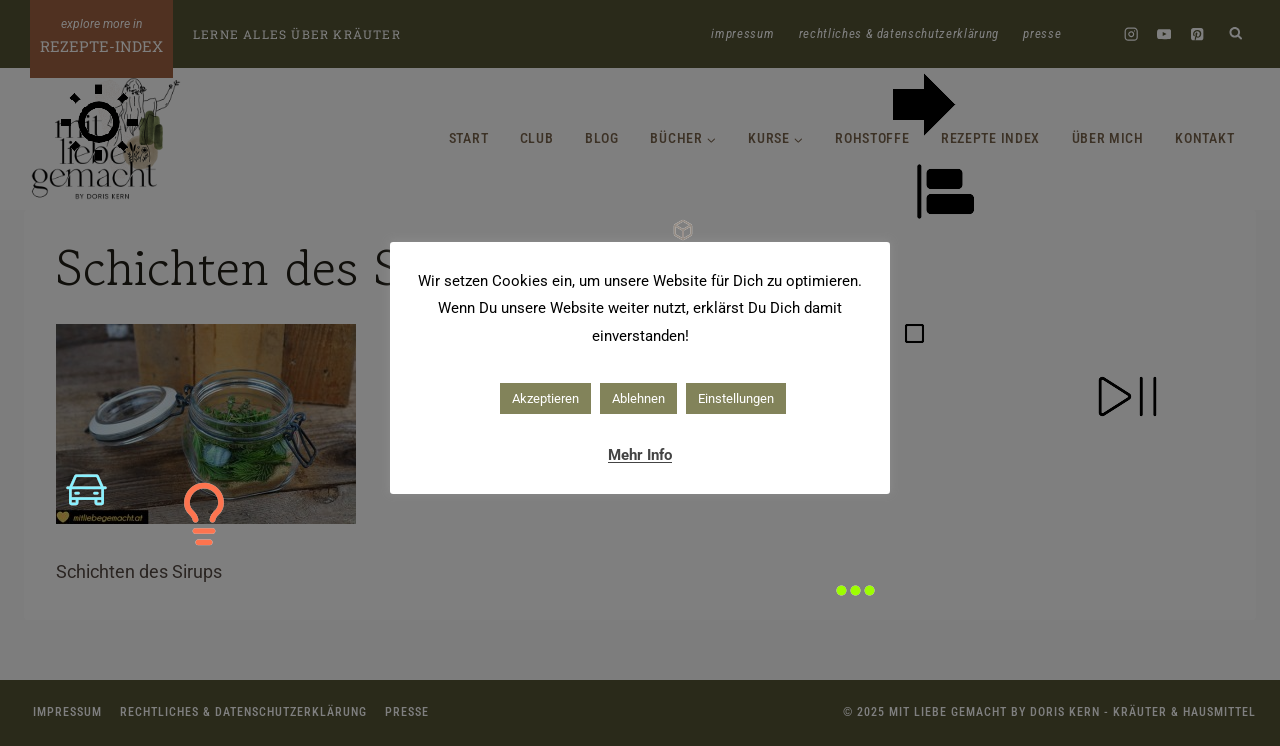  I want to click on toggle light mode or bright theme, so click(99, 124).